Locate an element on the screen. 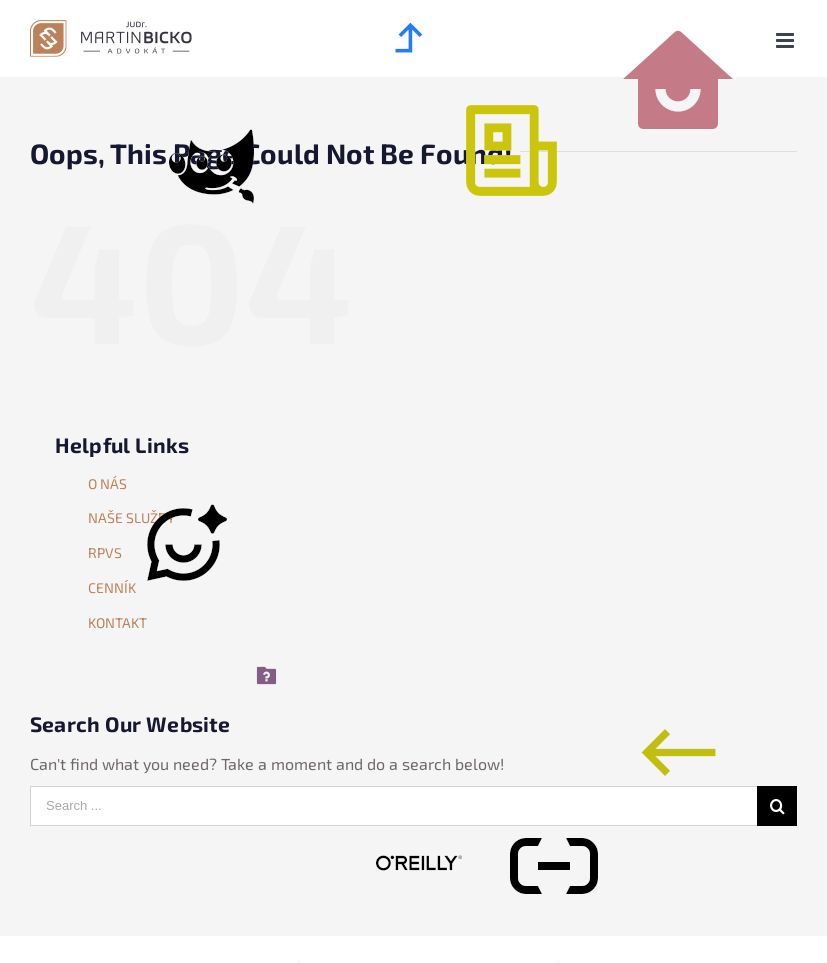  go to home screen is located at coordinates (678, 84).